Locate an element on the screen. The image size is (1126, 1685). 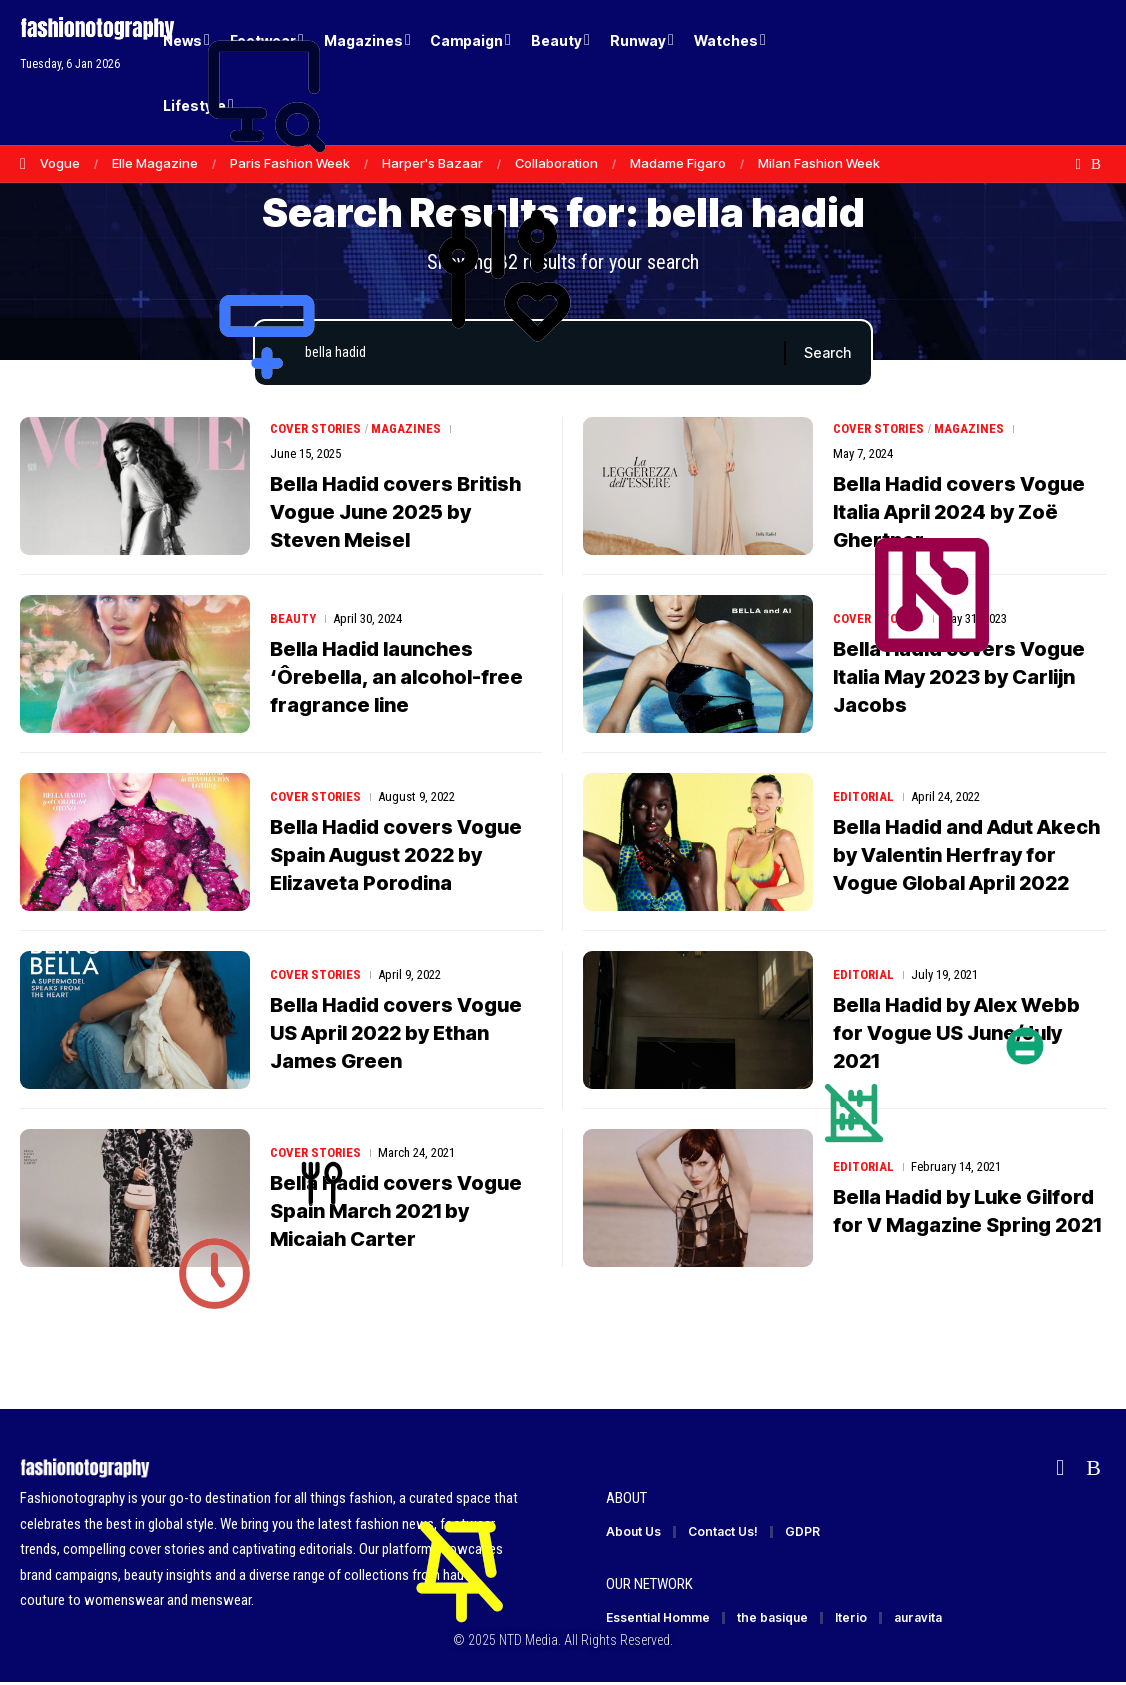
access food or dining options is located at coordinates (322, 1182).